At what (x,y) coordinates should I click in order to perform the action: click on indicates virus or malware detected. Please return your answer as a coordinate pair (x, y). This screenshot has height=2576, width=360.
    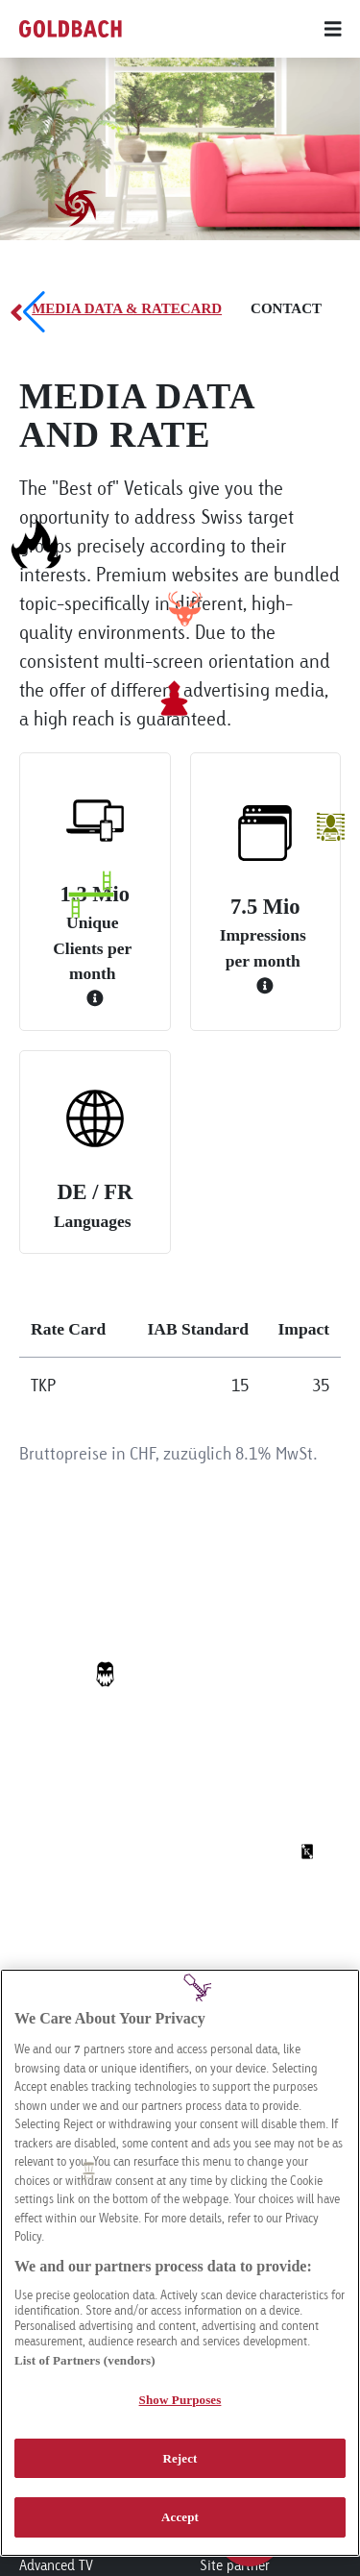
    Looking at the image, I should click on (197, 1987).